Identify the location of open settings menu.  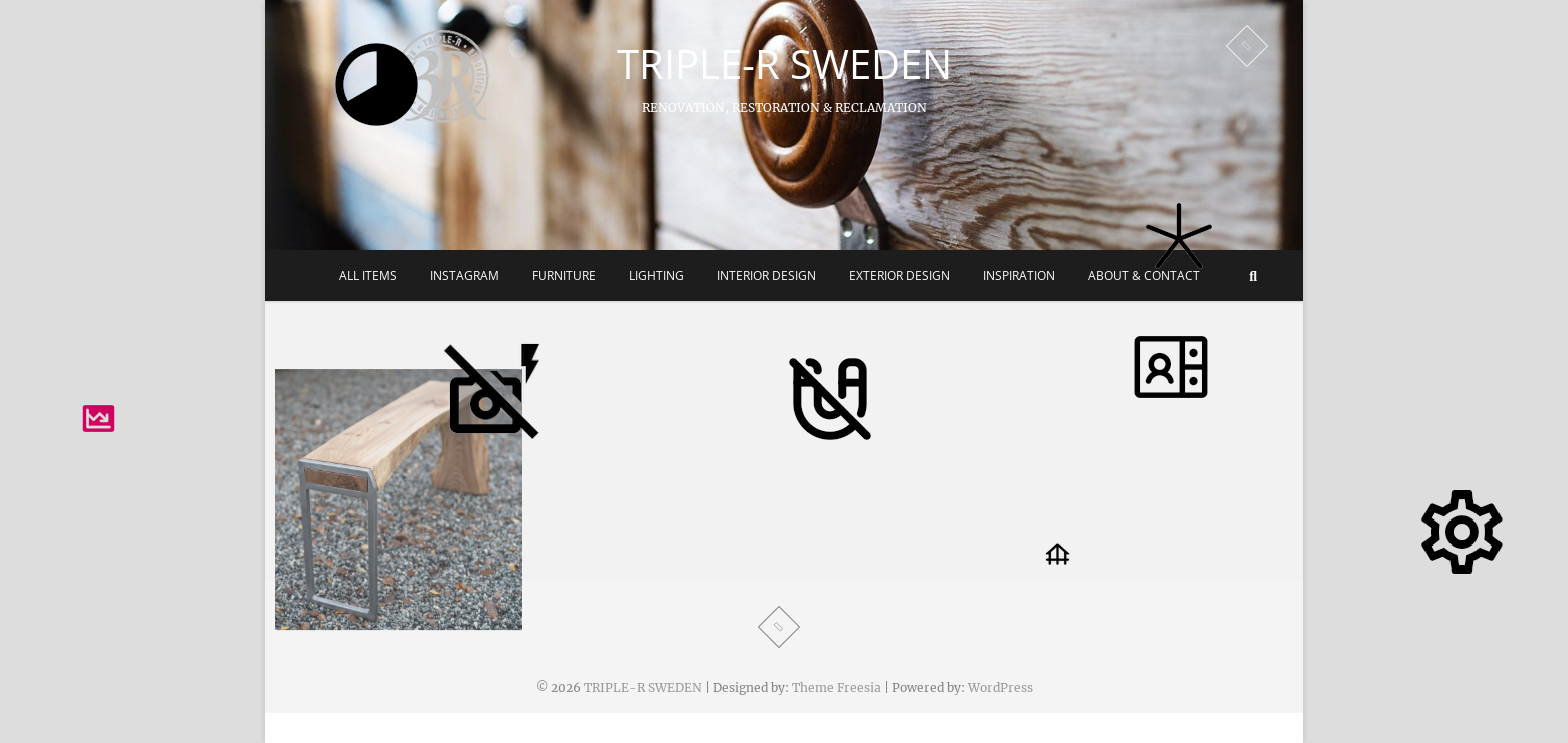
(1462, 532).